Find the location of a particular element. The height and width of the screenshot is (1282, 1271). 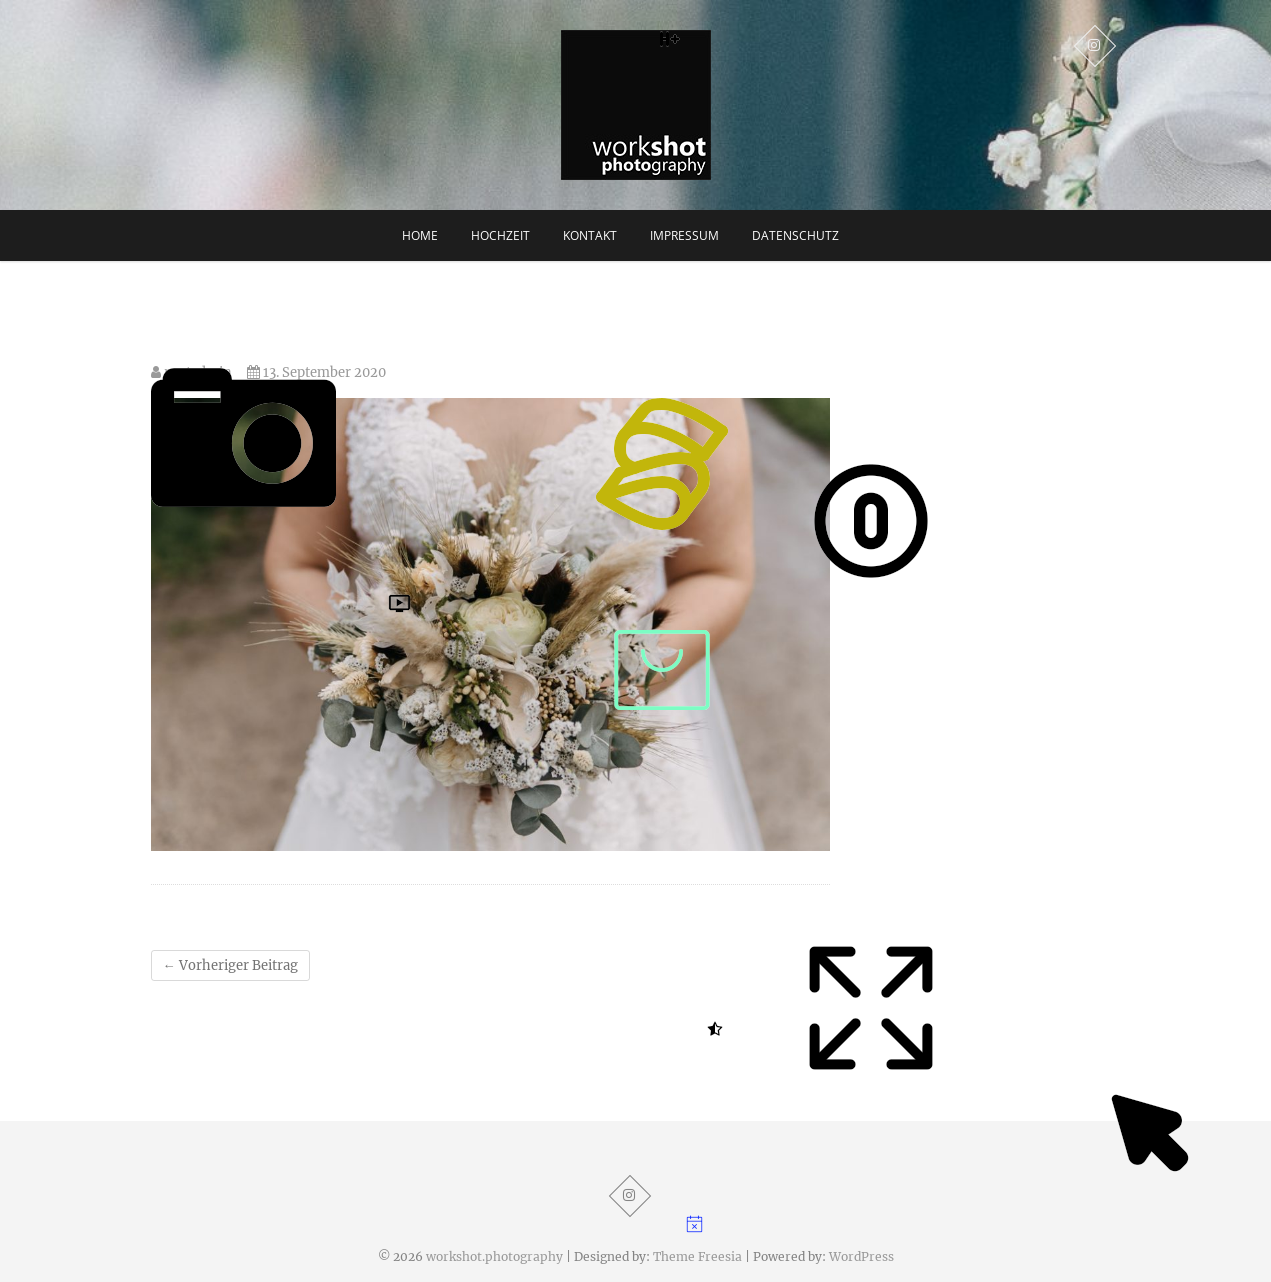

indicates H+ (HSPA+) mobile network connection is located at coordinates (669, 39).